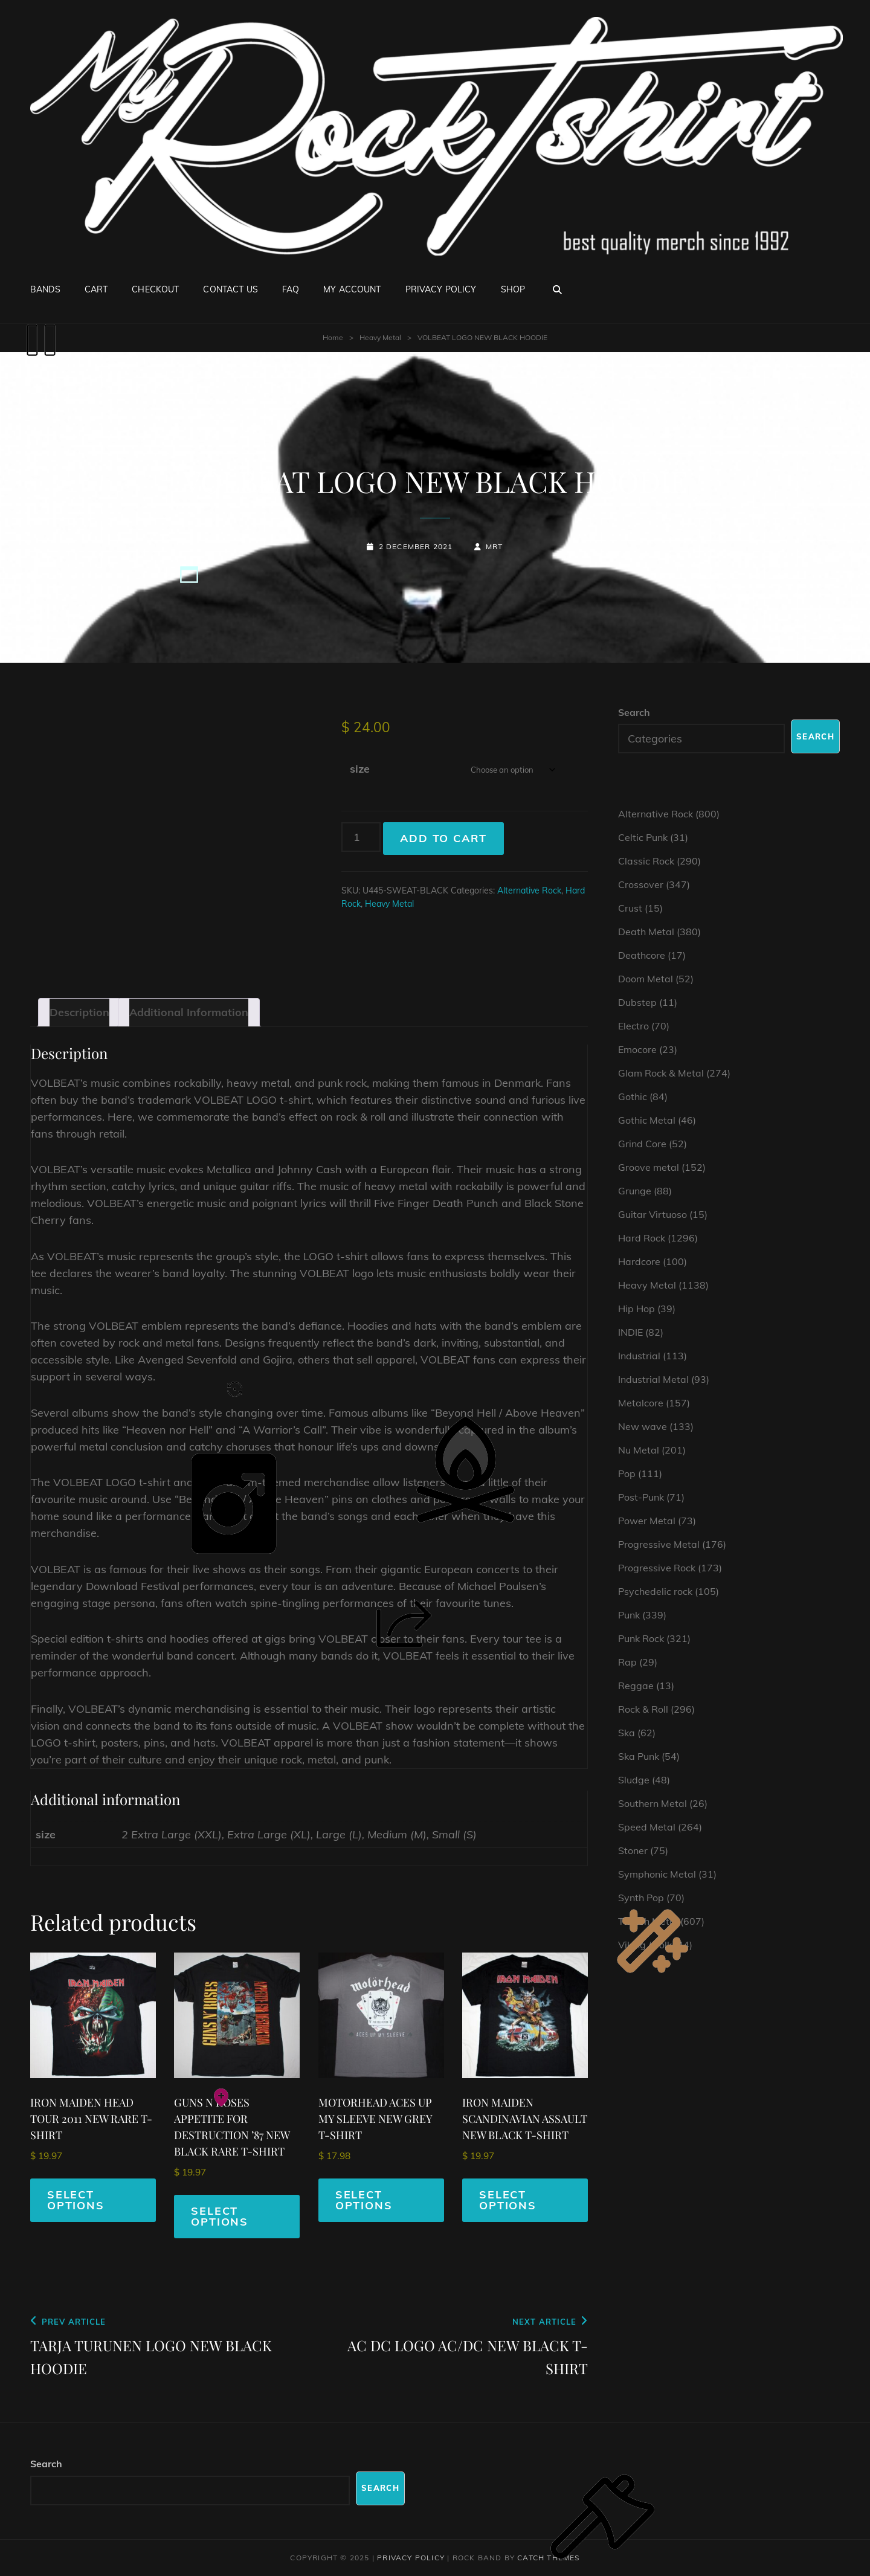 Image resolution: width=870 pixels, height=2576 pixels. What do you see at coordinates (602, 2520) in the screenshot?
I see `tool or equipment category` at bounding box center [602, 2520].